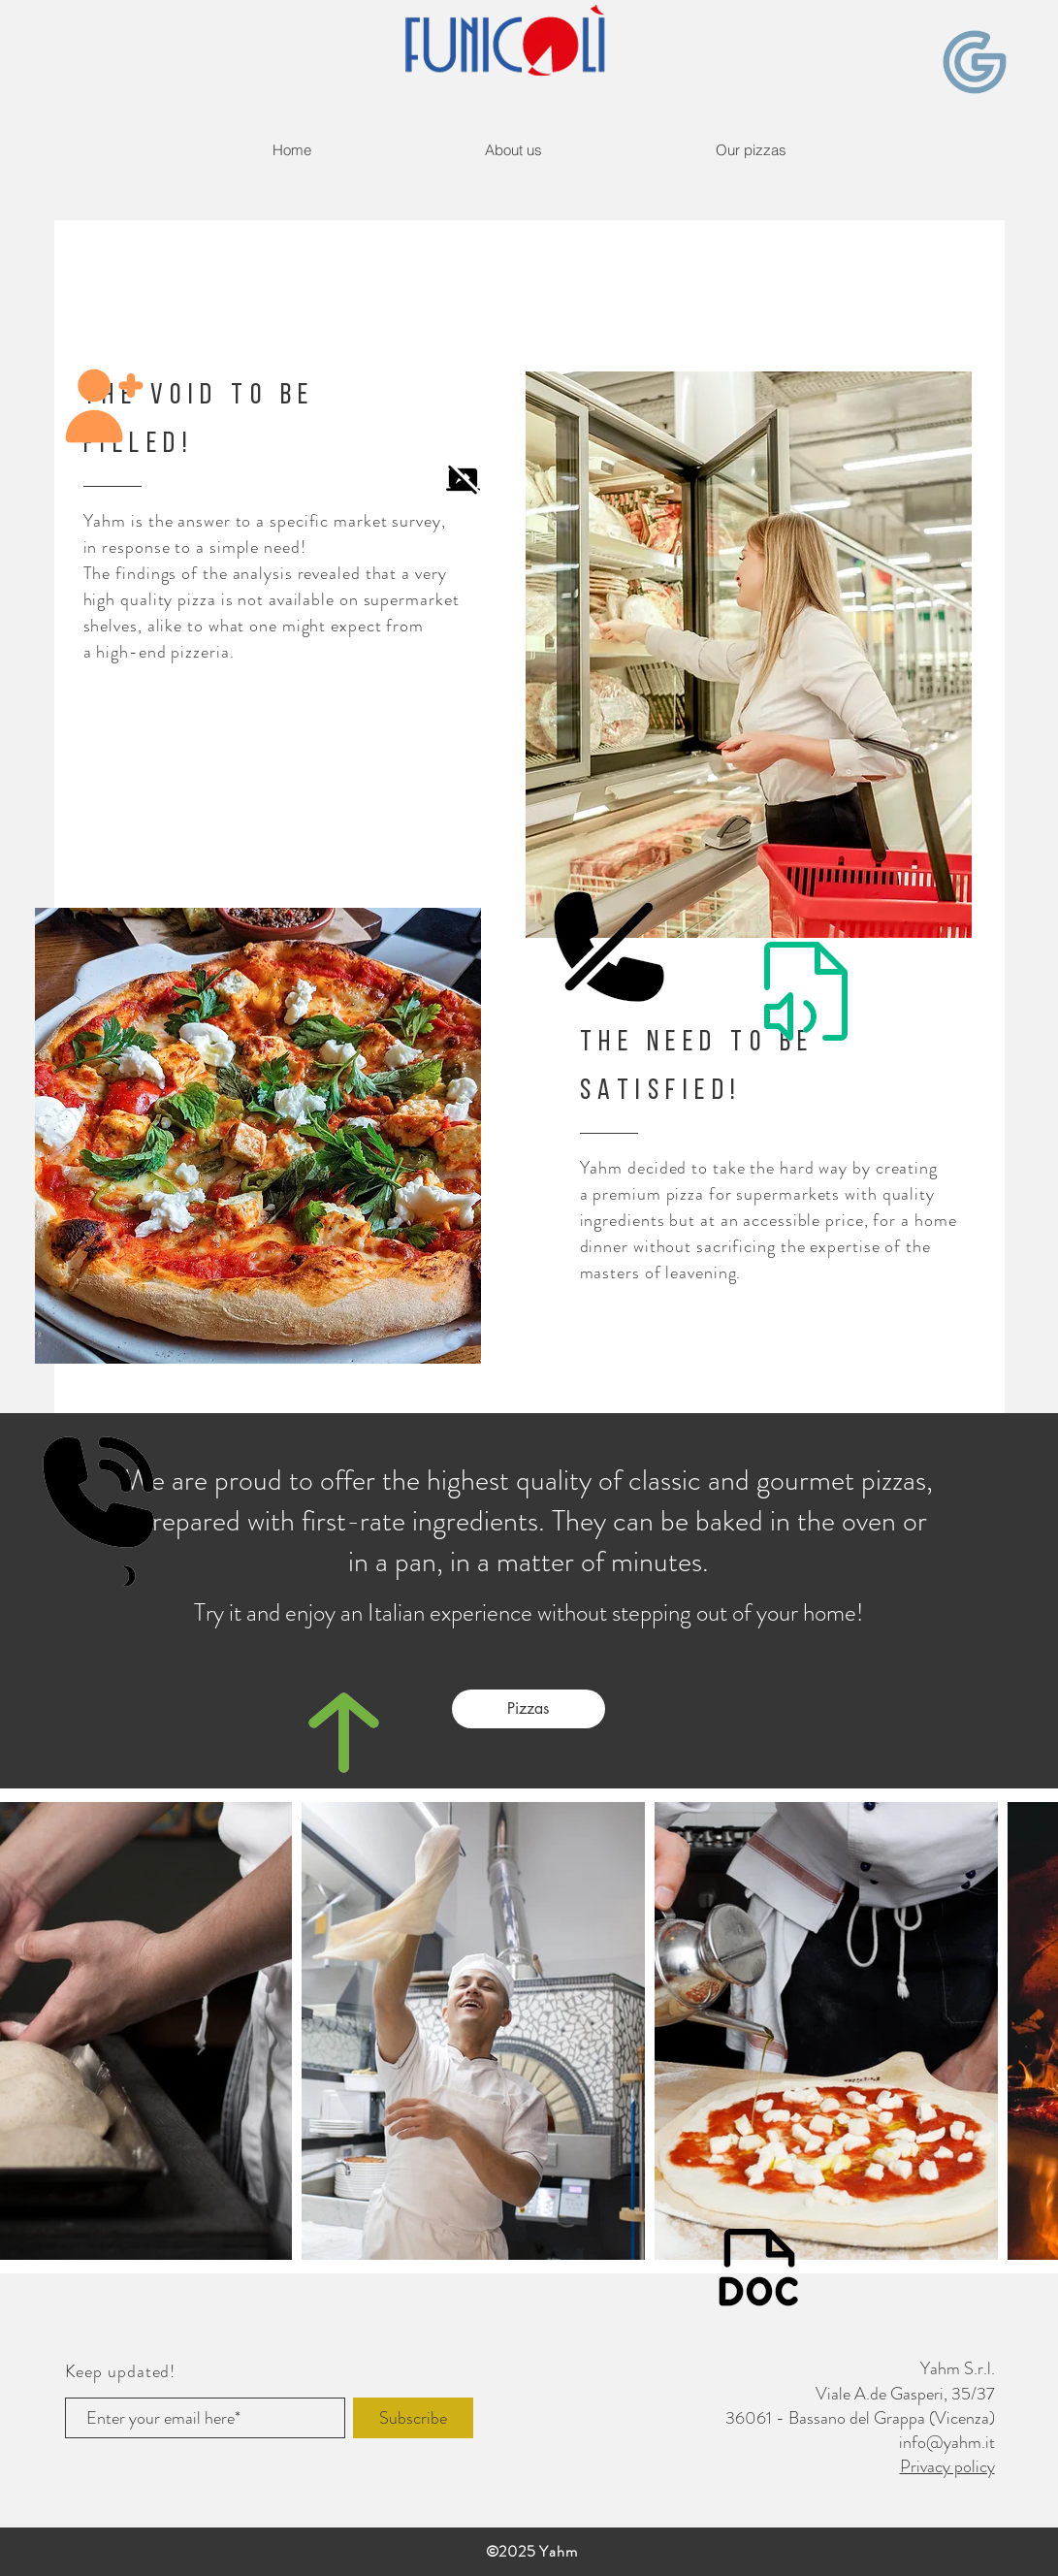 The image size is (1058, 2576). Describe the element at coordinates (806, 991) in the screenshot. I see `open an audio file` at that location.